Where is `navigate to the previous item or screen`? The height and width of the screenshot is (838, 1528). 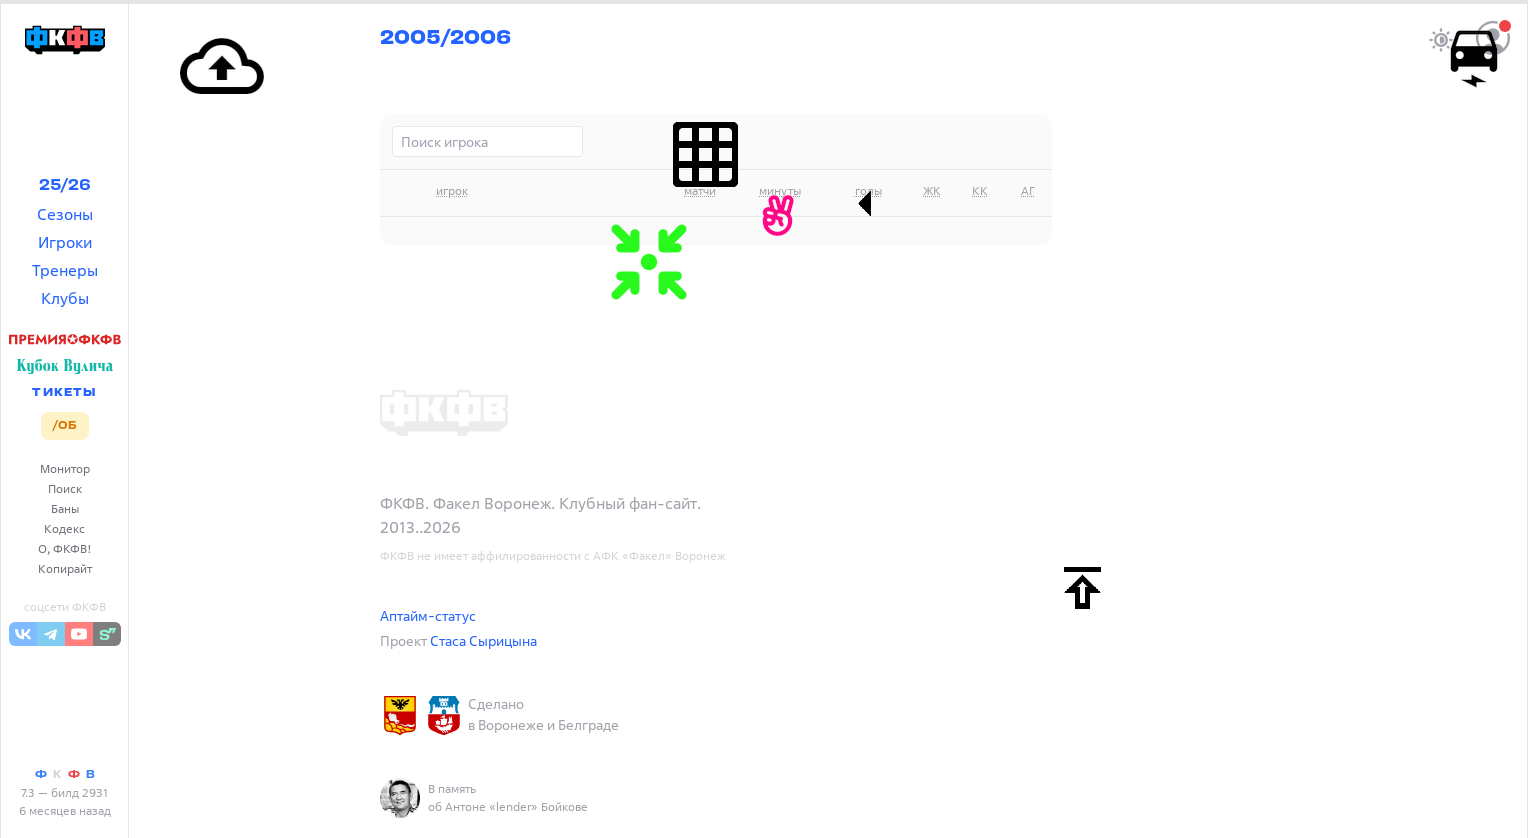 navigate to the previous item or screen is located at coordinates (865, 203).